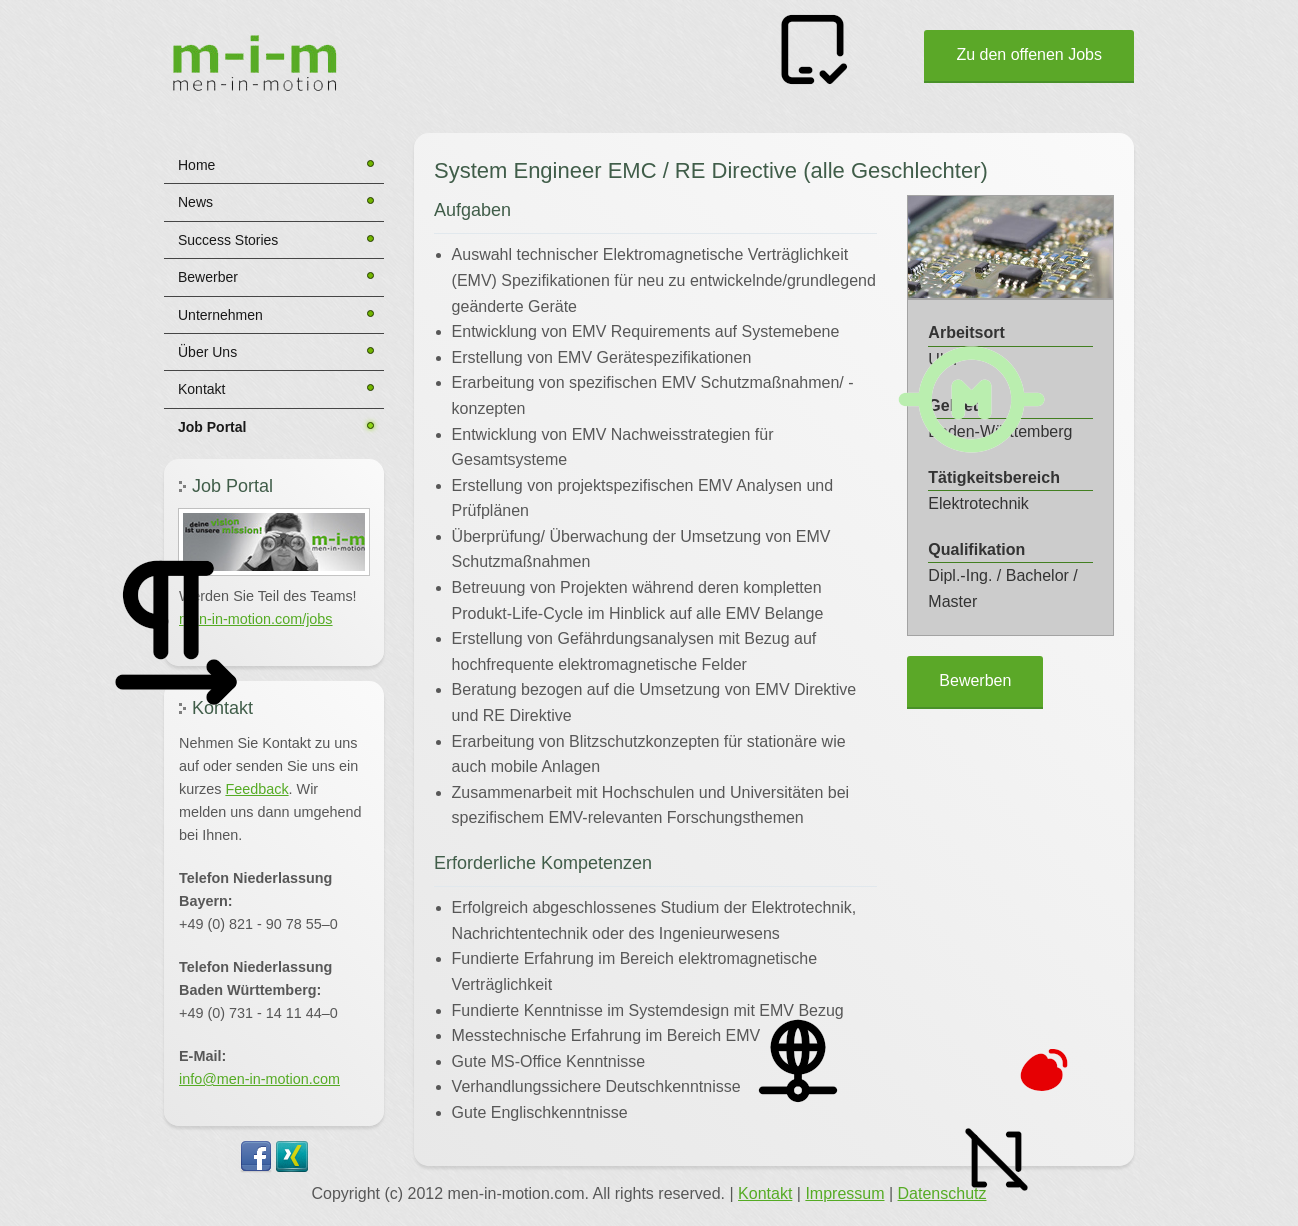  What do you see at coordinates (1044, 1070) in the screenshot?
I see `open weibo app` at bounding box center [1044, 1070].